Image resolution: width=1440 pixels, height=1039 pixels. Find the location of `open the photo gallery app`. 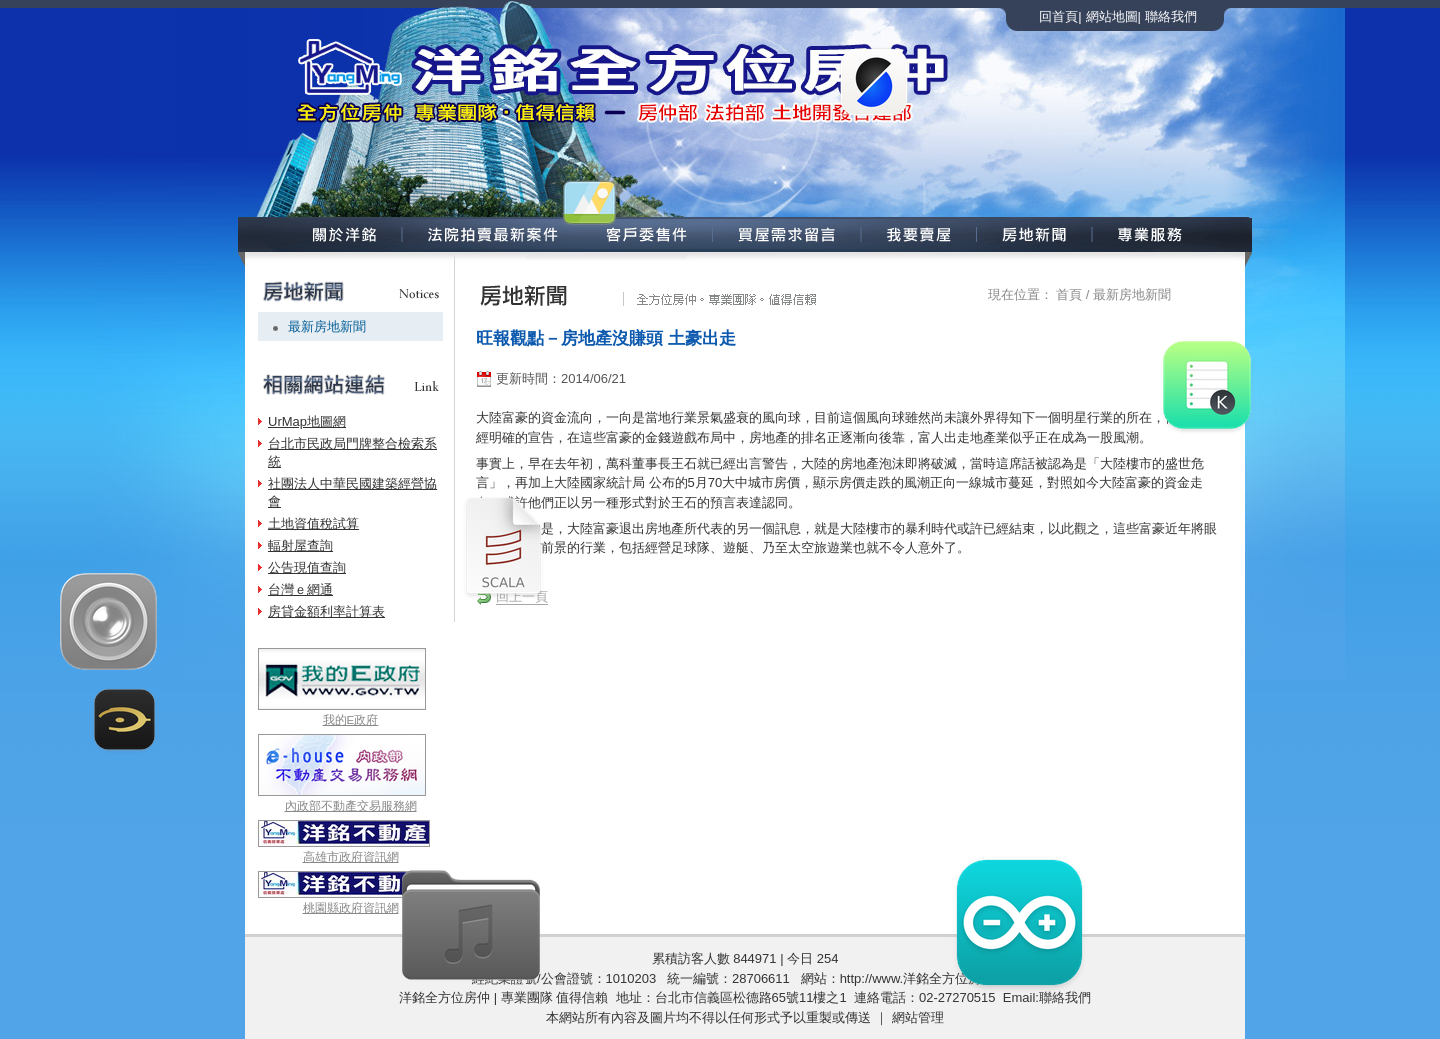

open the photo gallery app is located at coordinates (589, 202).